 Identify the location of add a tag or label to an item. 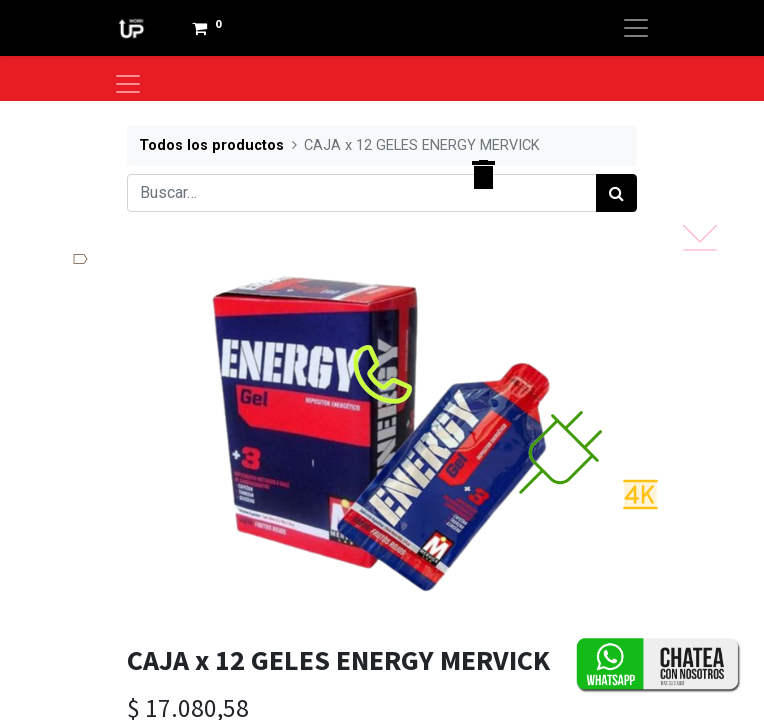
(80, 259).